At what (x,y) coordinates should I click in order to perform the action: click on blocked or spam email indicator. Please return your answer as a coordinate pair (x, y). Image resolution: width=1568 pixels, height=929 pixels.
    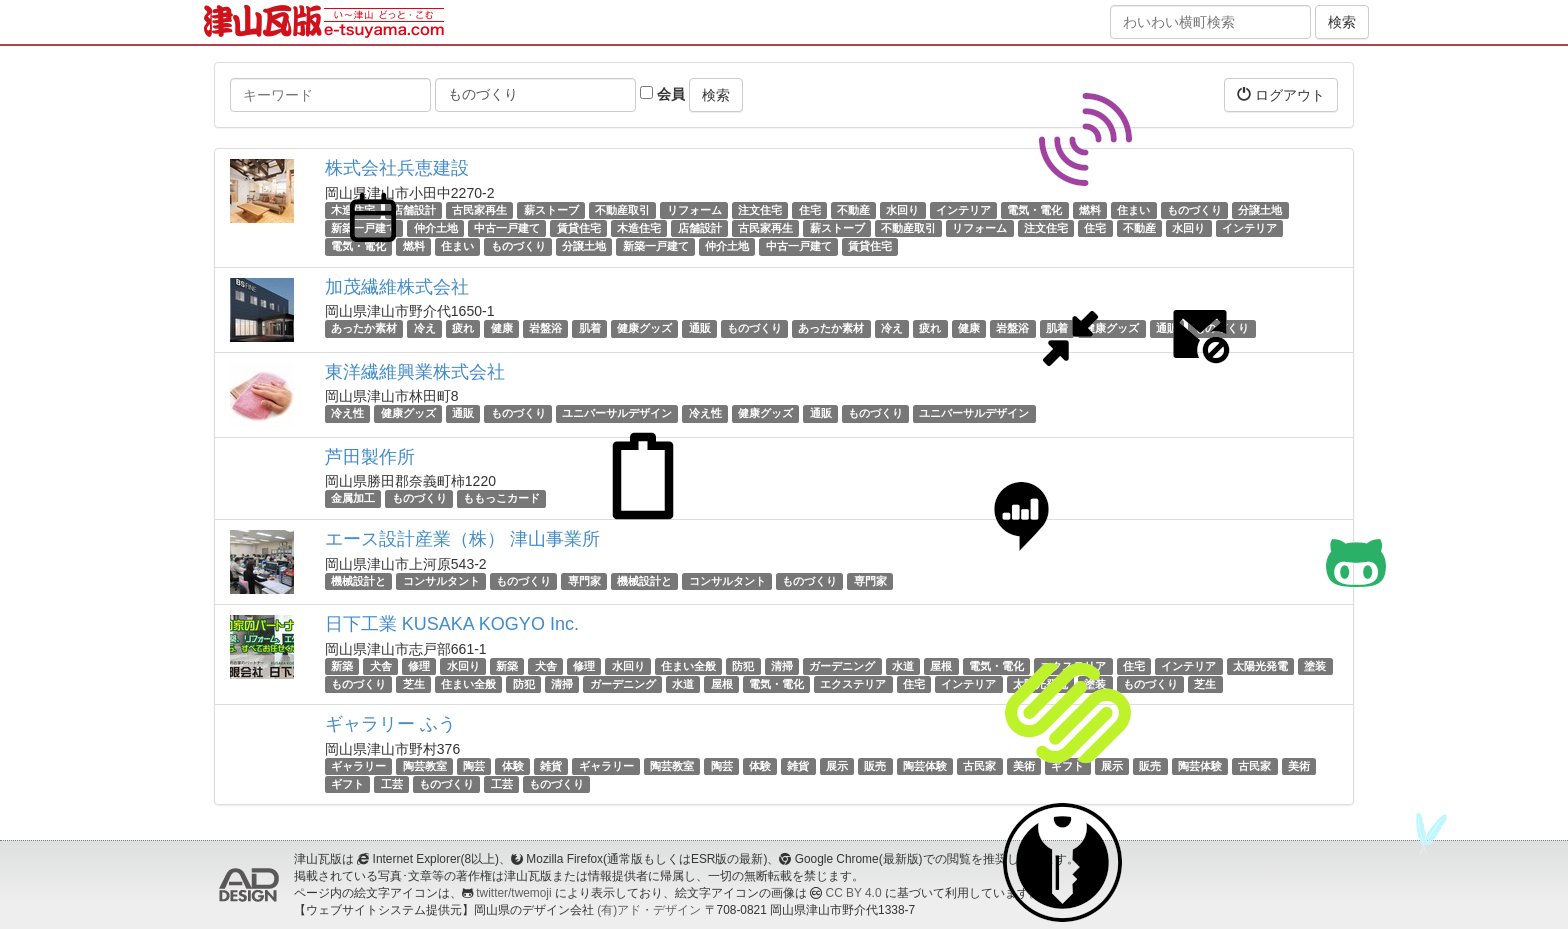
    Looking at the image, I should click on (1200, 334).